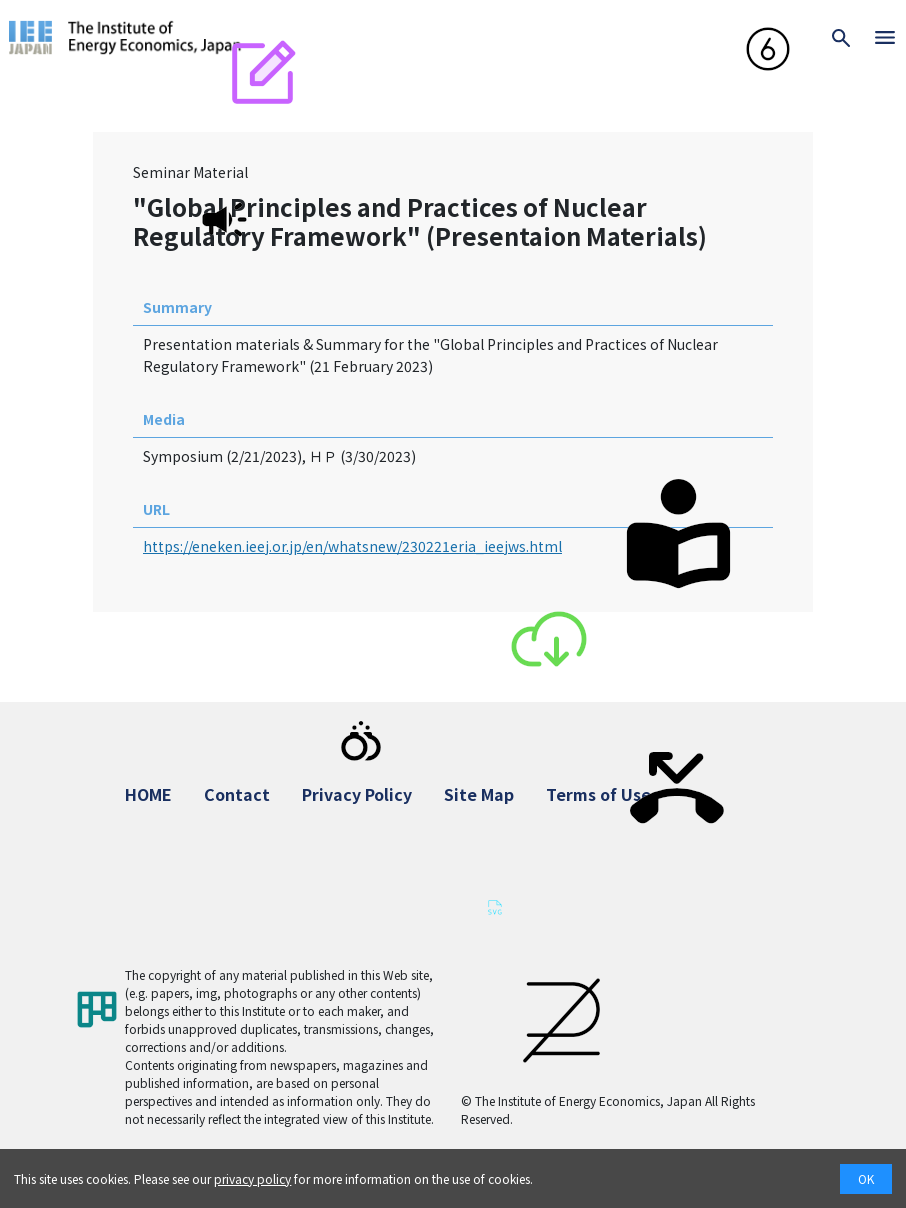  What do you see at coordinates (678, 535) in the screenshot?
I see `open reading mode` at bounding box center [678, 535].